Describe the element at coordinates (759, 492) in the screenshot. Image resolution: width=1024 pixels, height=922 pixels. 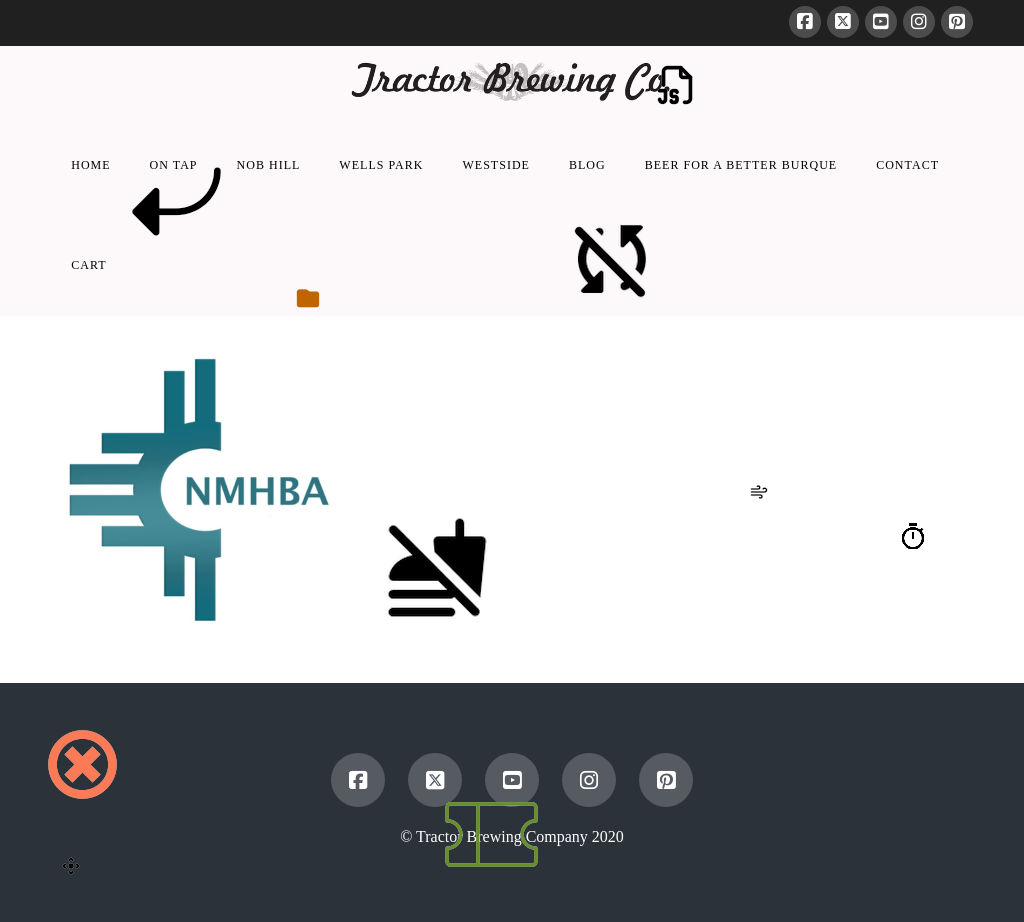
I see `view current wind conditions` at that location.